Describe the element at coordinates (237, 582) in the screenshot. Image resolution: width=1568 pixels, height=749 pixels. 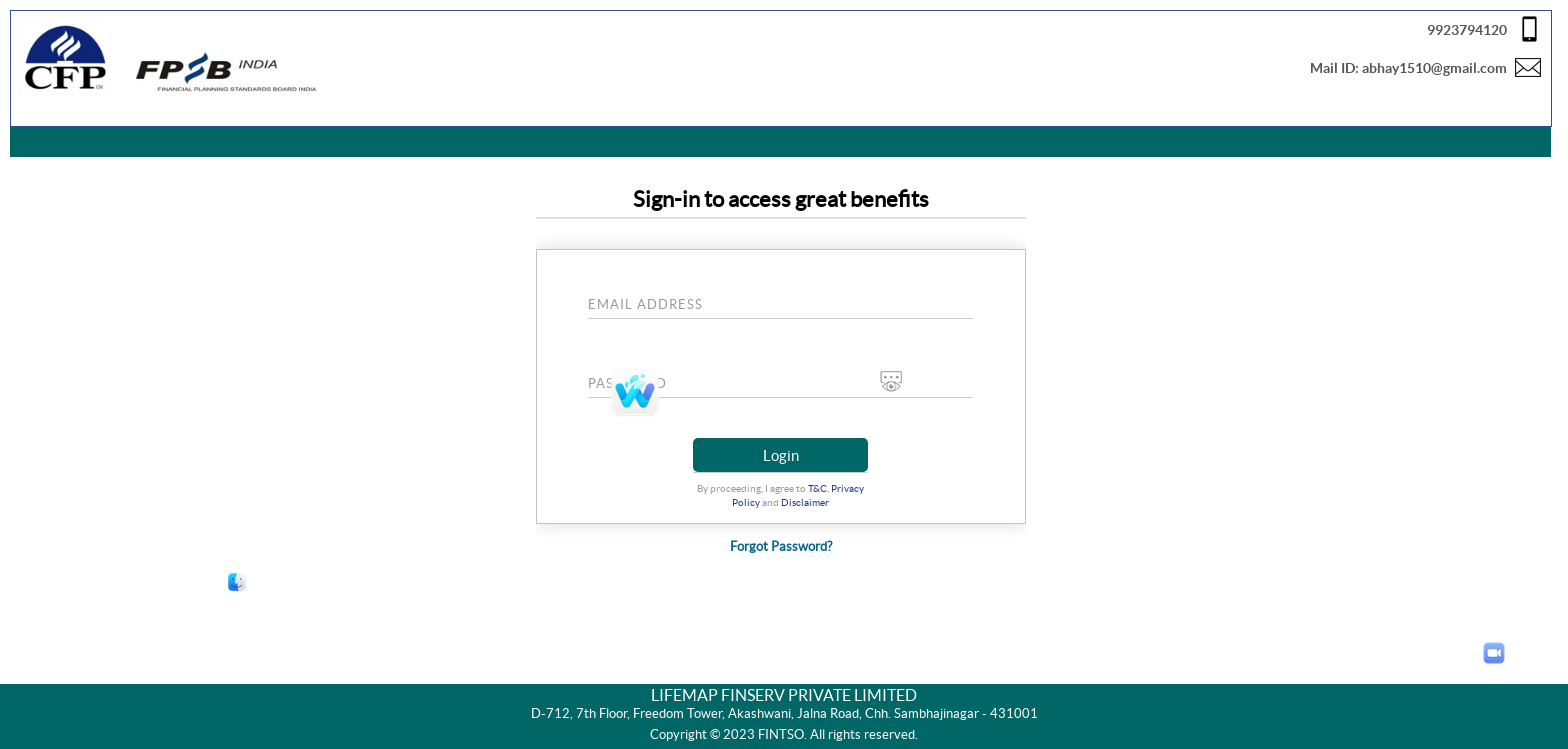
I see `open Finder to browse files and folders` at that location.